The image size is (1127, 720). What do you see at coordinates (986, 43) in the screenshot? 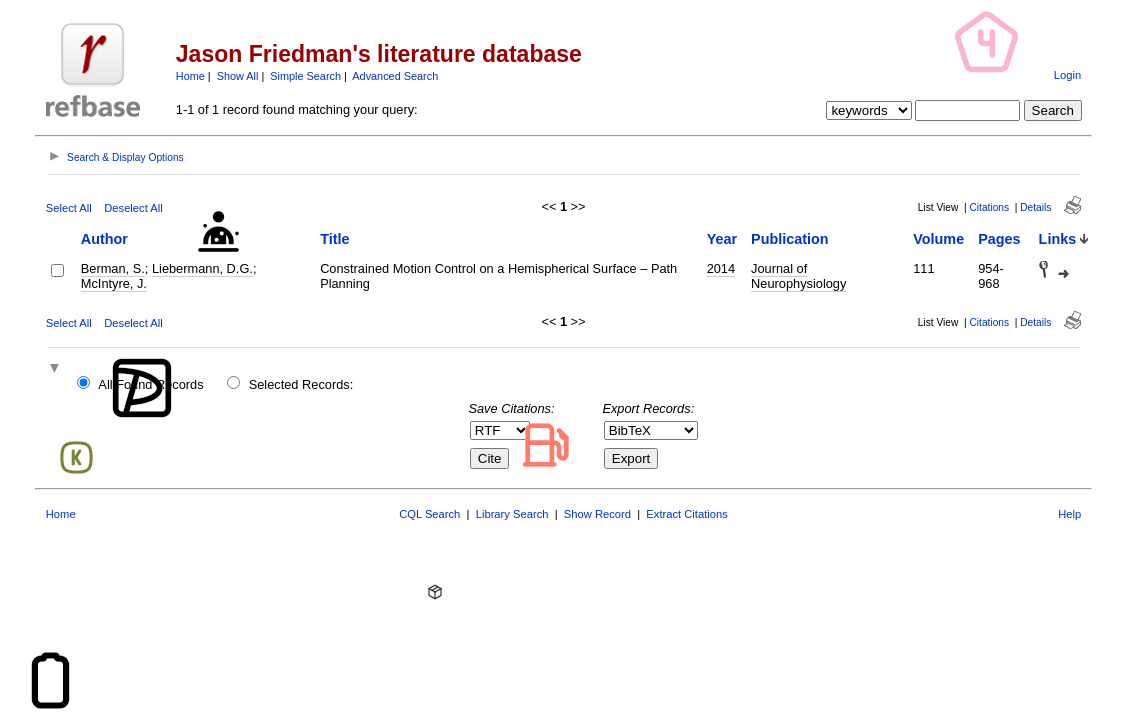
I see `indicates step 4 in a multi-step process` at bounding box center [986, 43].